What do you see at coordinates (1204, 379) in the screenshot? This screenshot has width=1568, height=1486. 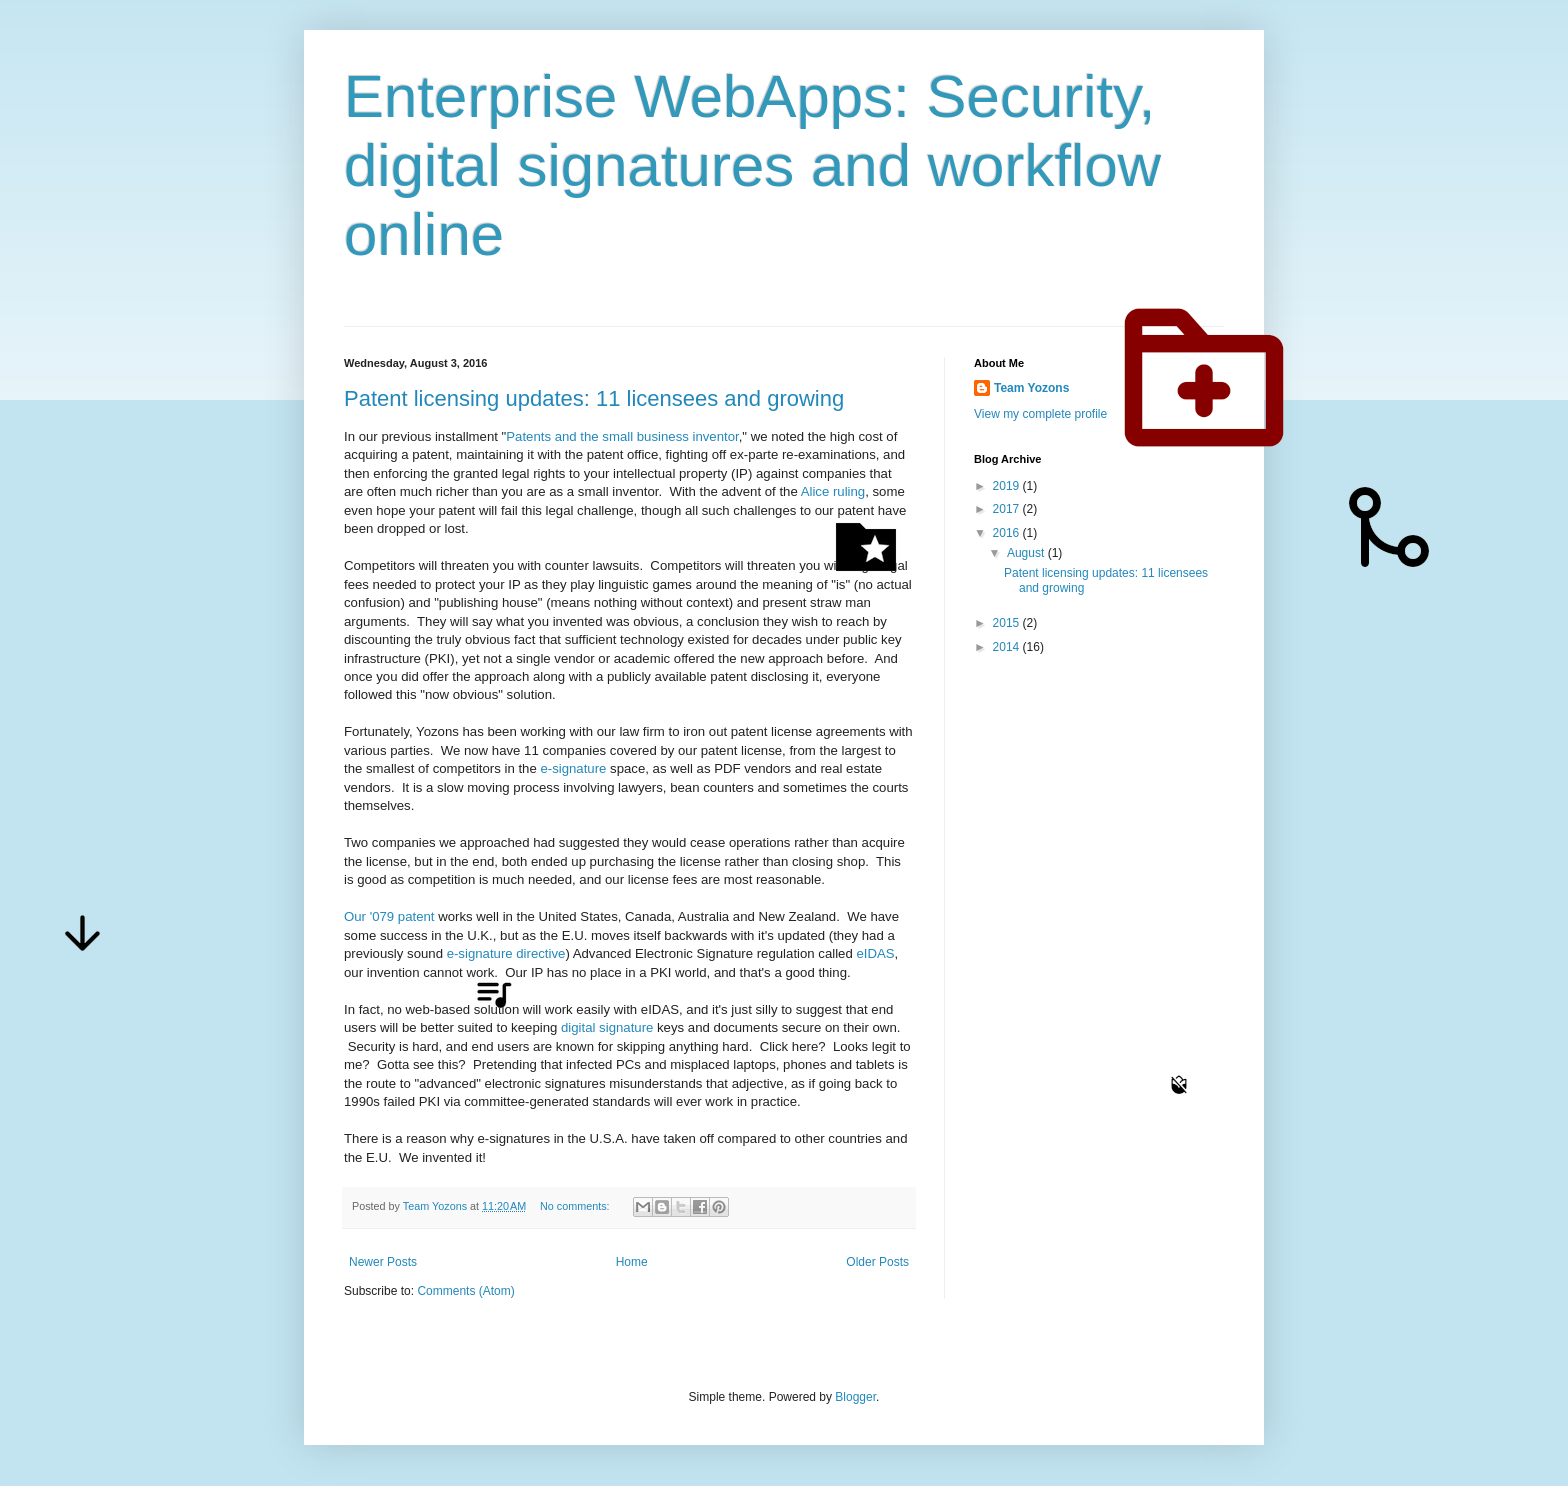 I see `create a new folder` at bounding box center [1204, 379].